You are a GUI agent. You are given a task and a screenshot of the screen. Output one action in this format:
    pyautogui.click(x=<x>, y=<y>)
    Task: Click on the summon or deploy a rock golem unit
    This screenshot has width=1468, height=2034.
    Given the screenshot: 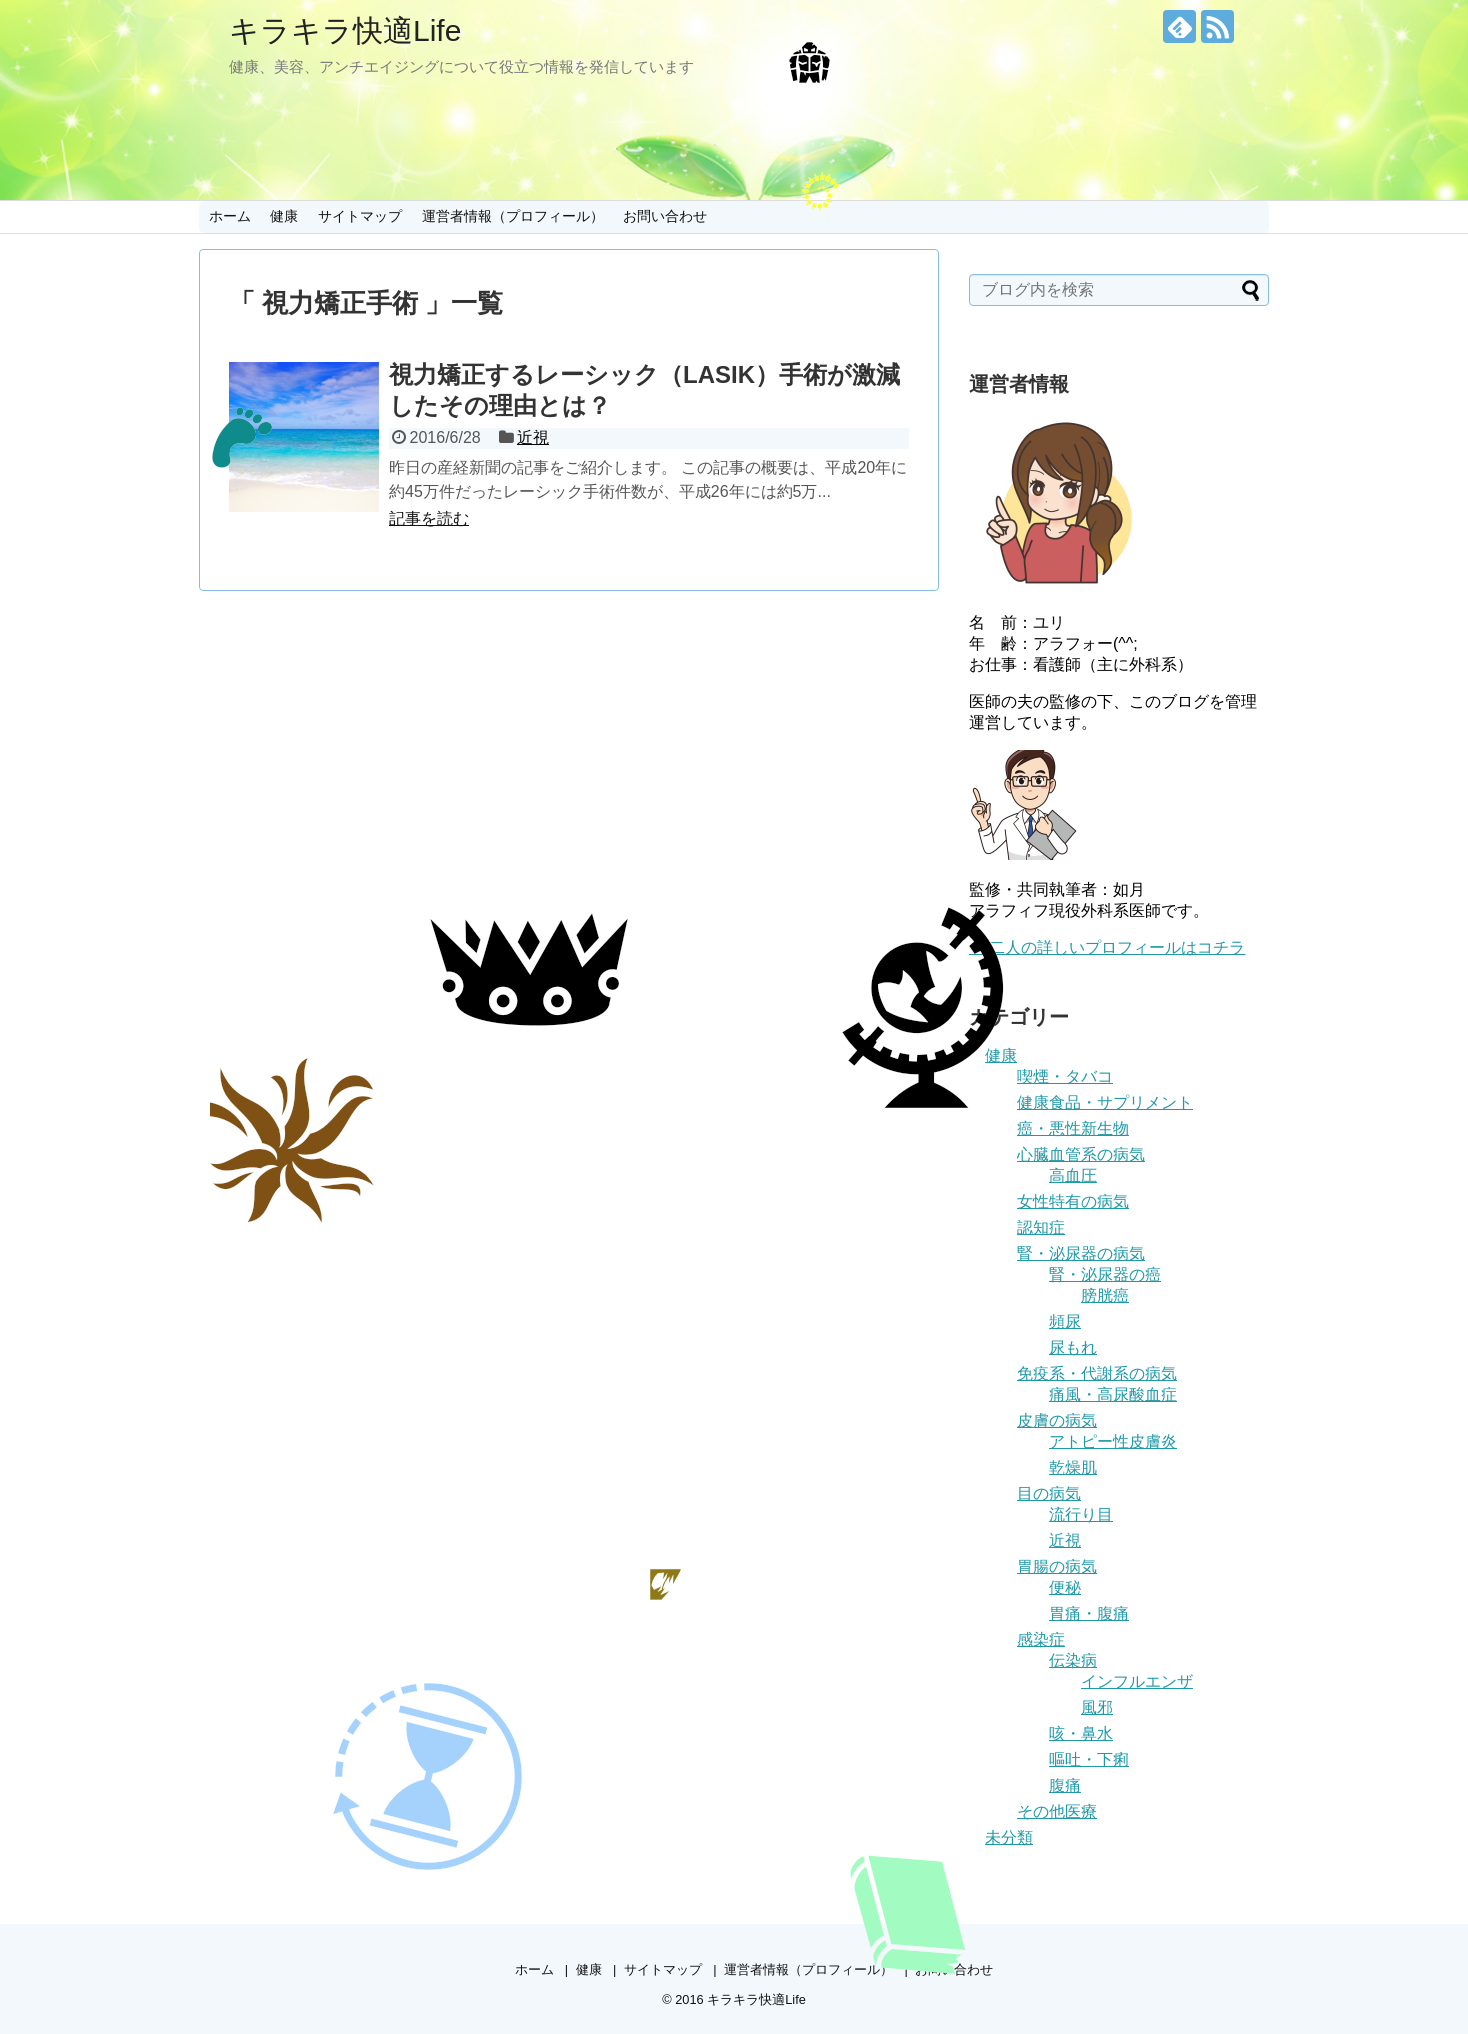 What is the action you would take?
    pyautogui.click(x=809, y=62)
    